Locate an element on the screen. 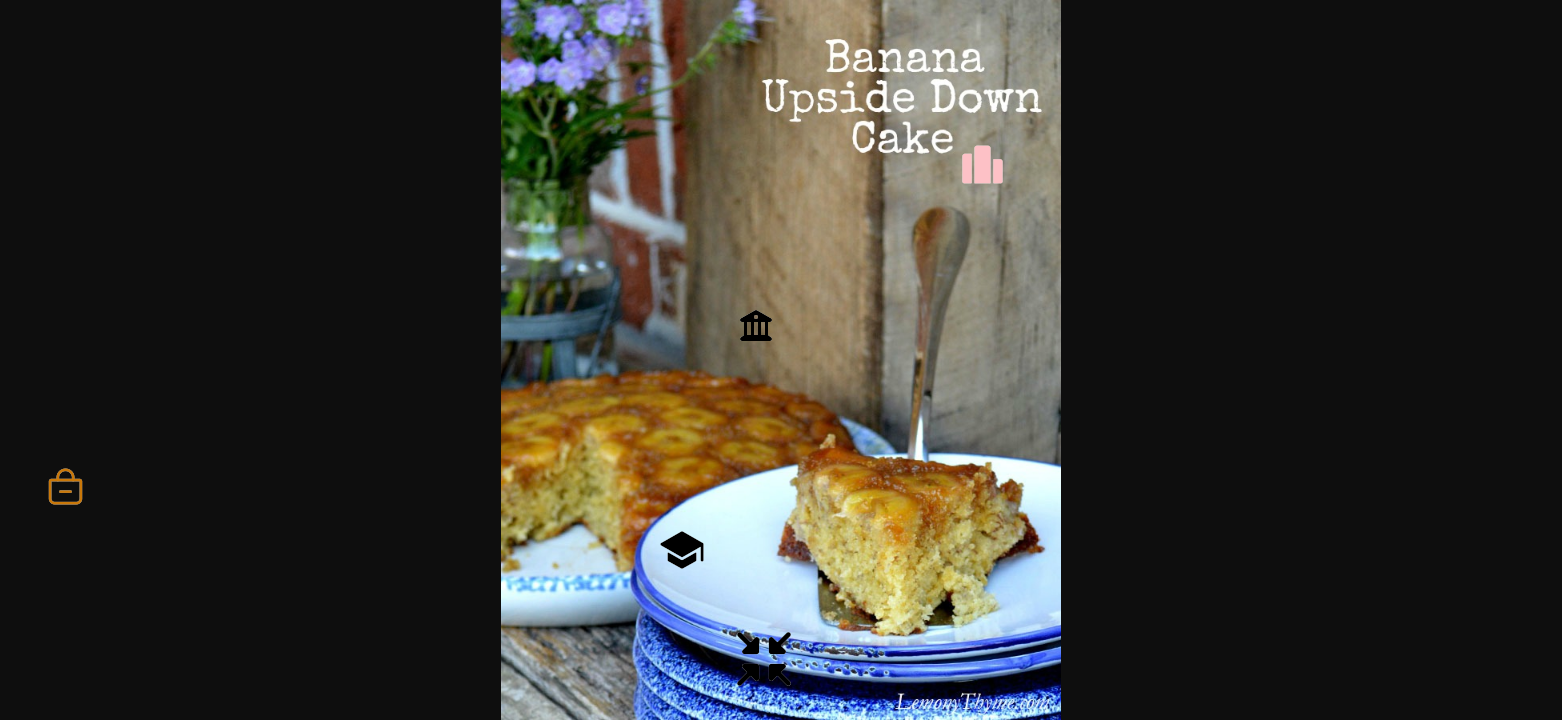  view leaderboard or rankings is located at coordinates (982, 164).